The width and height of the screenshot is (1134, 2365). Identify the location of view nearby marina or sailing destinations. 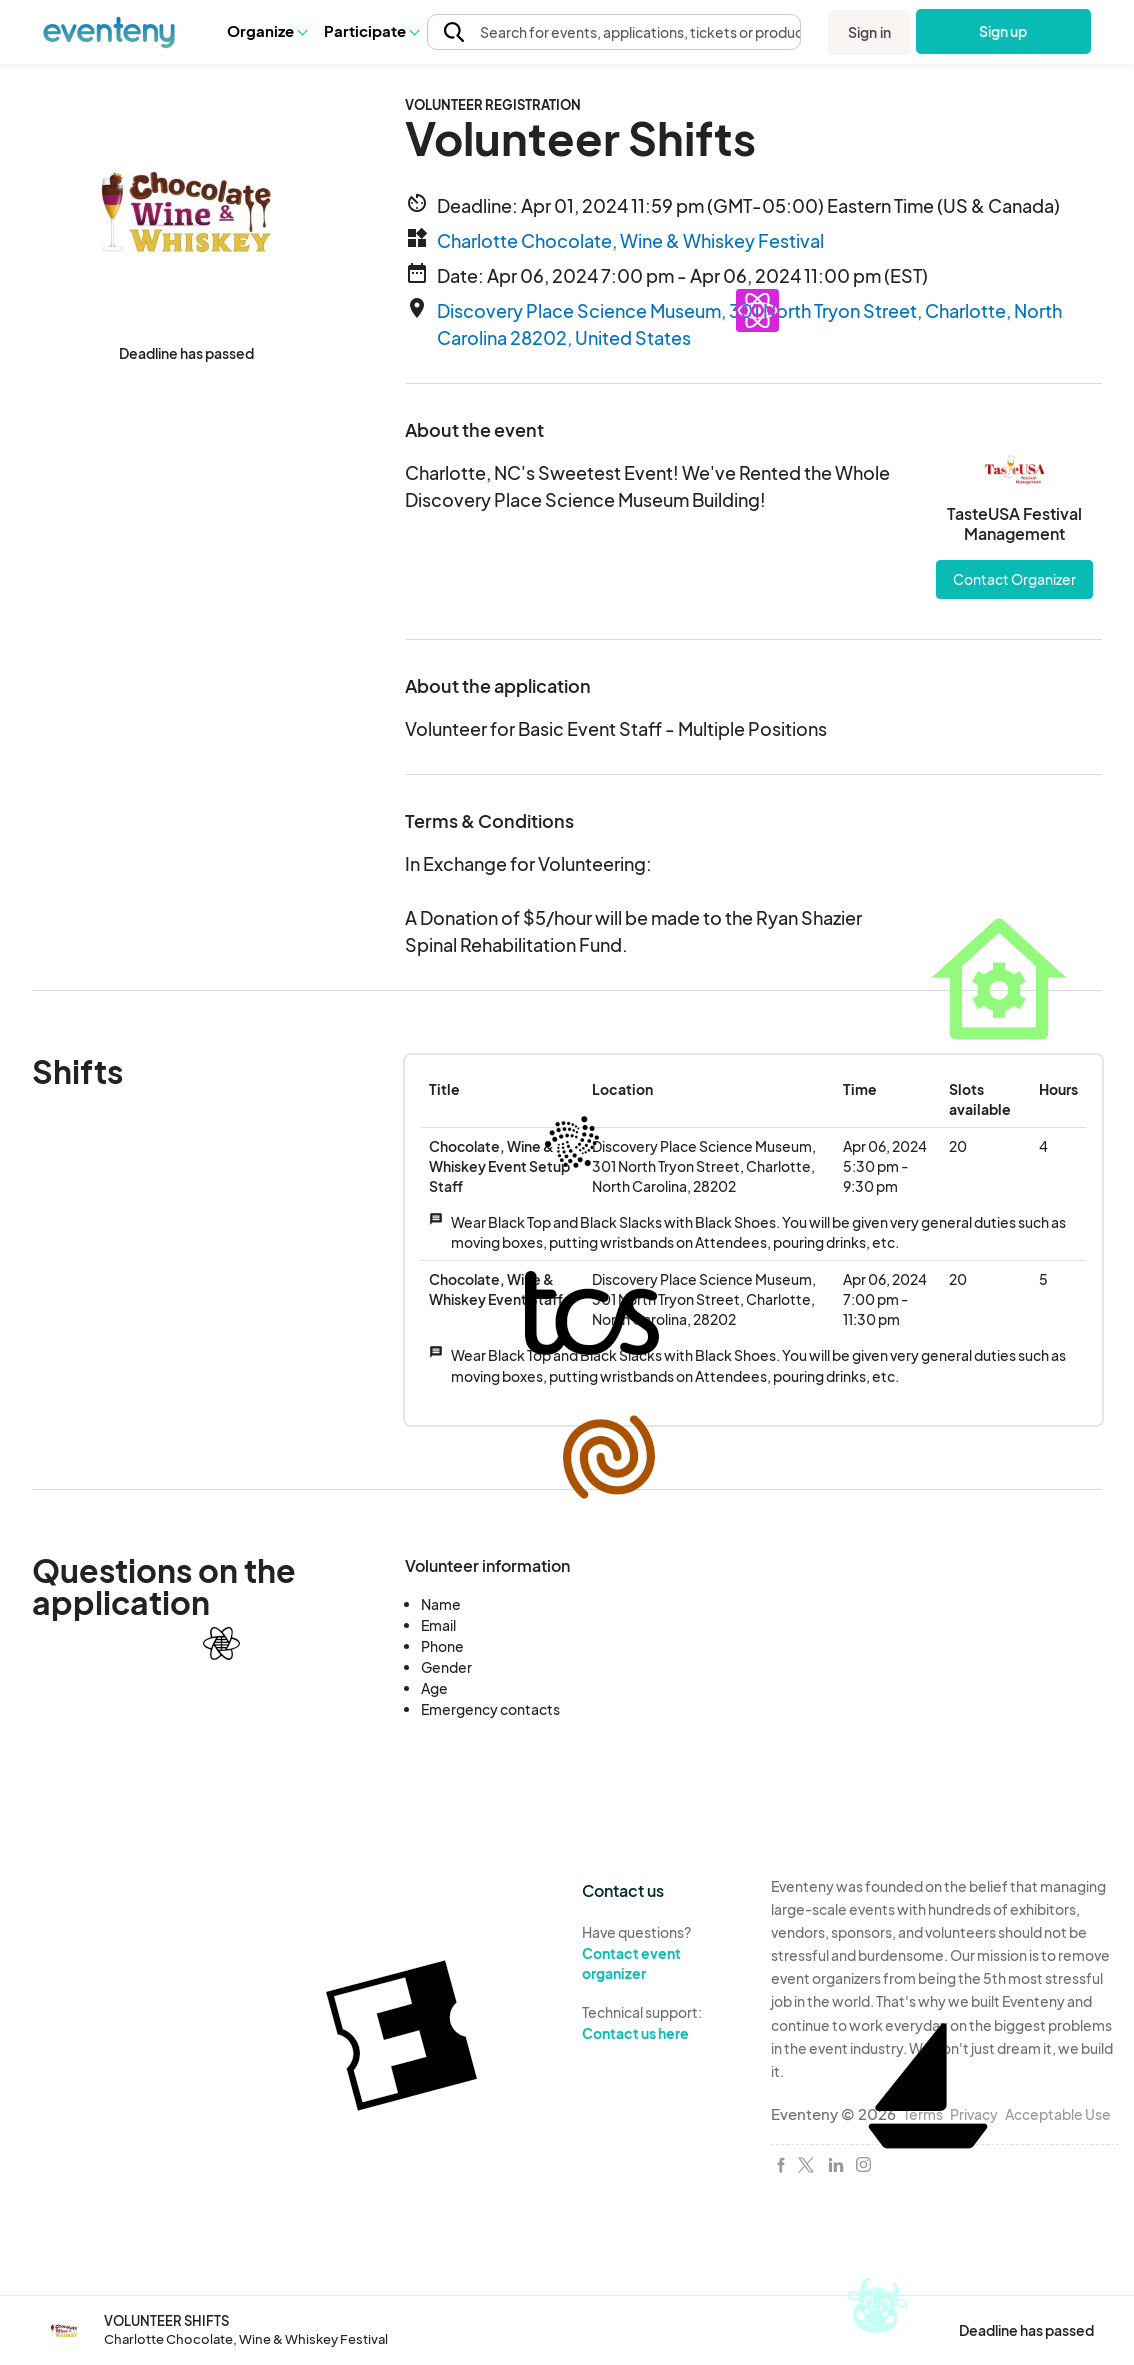
(928, 2086).